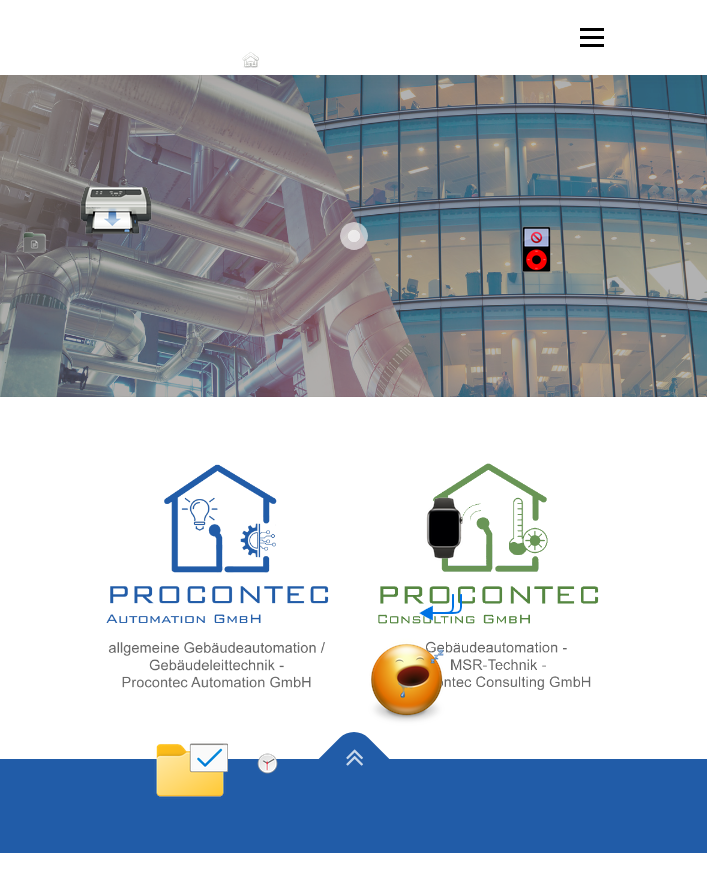  I want to click on folder with verified or completed contents, so click(190, 772).